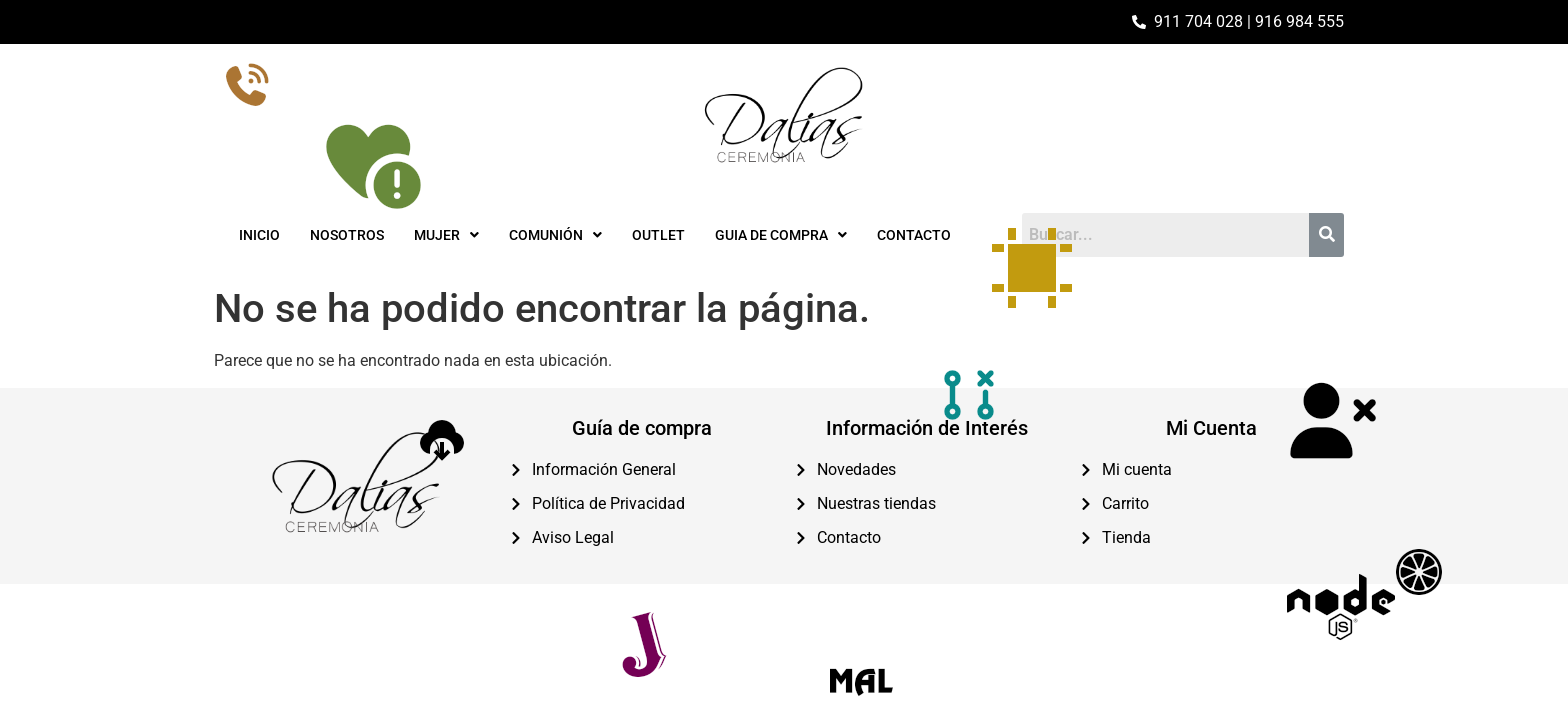  I want to click on download file from cloud storage, so click(442, 440).